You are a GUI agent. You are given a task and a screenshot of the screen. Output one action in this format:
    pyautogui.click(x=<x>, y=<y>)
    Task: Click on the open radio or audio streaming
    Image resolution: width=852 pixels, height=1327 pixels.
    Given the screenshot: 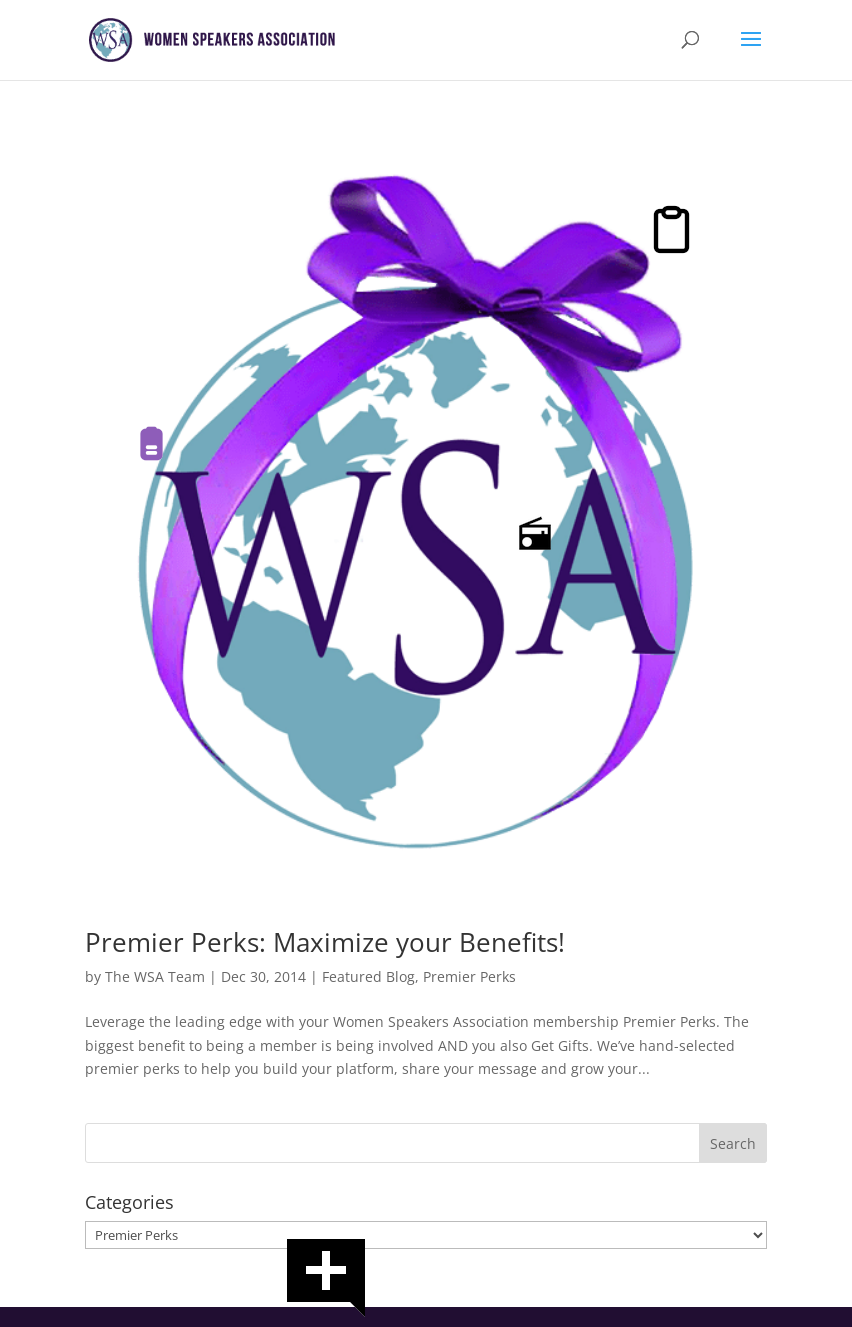 What is the action you would take?
    pyautogui.click(x=535, y=534)
    